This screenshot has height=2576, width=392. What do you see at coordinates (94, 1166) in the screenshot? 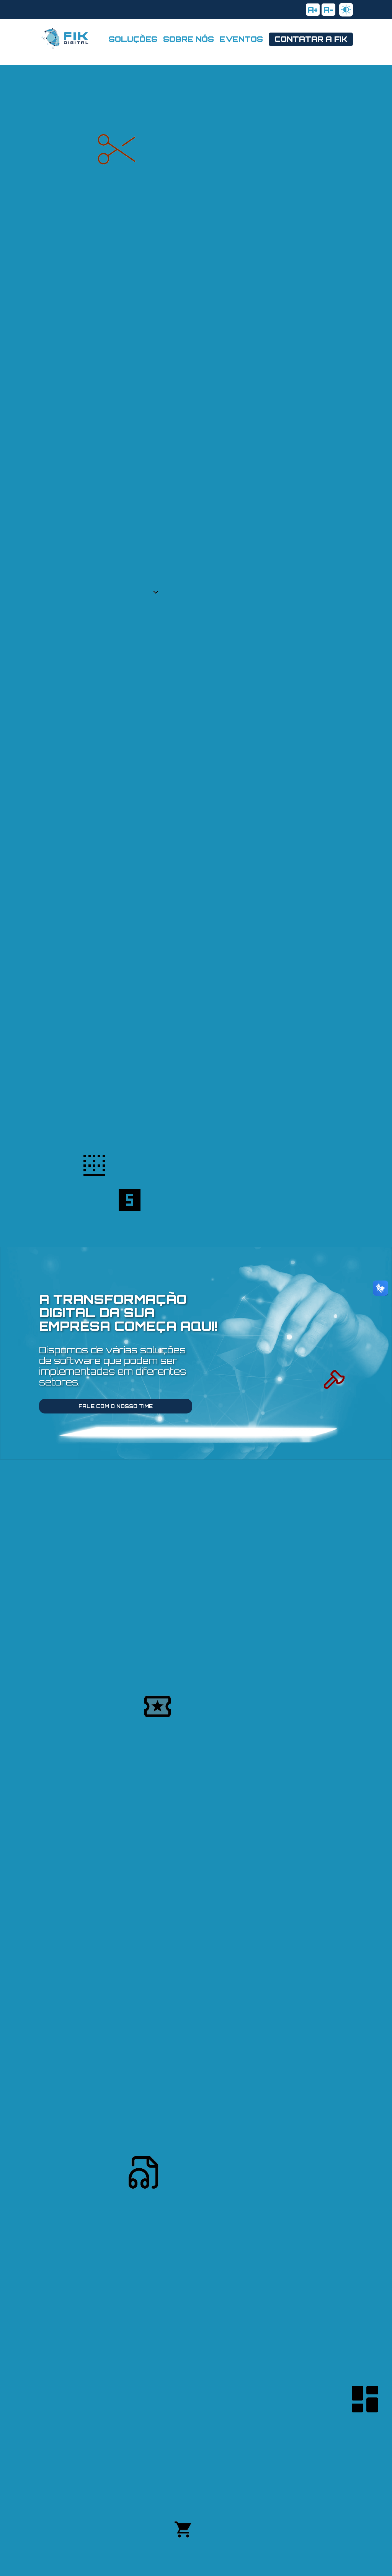
I see `apply border to bottom edge of cell or table` at bounding box center [94, 1166].